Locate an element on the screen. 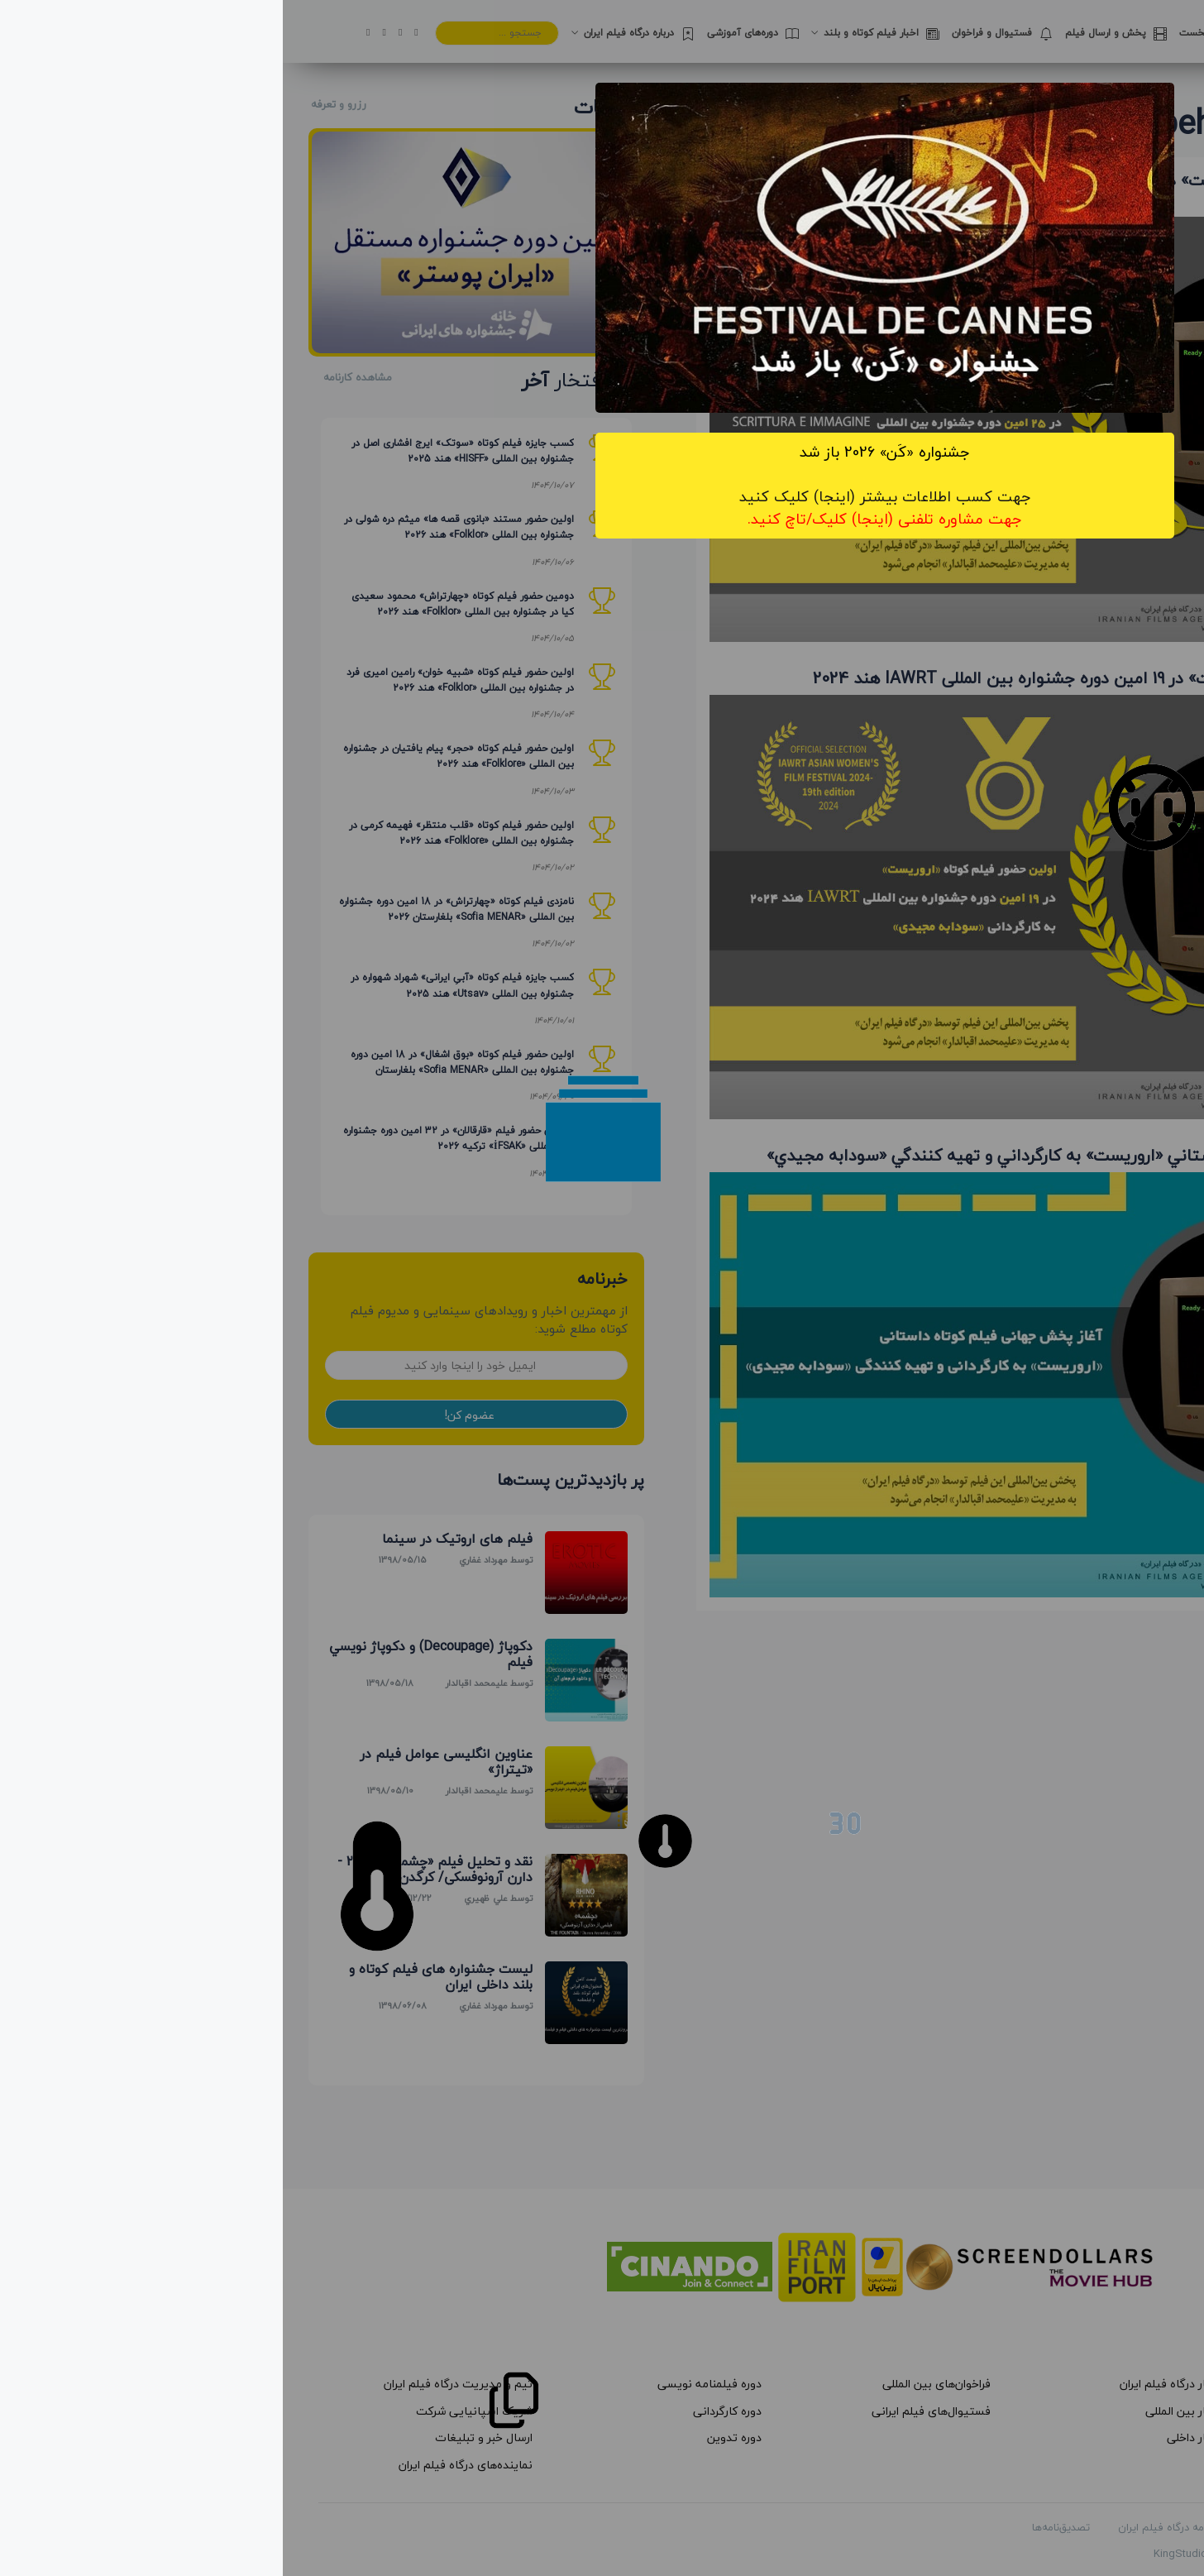  indicates 30 items, days, or units is located at coordinates (845, 1823).